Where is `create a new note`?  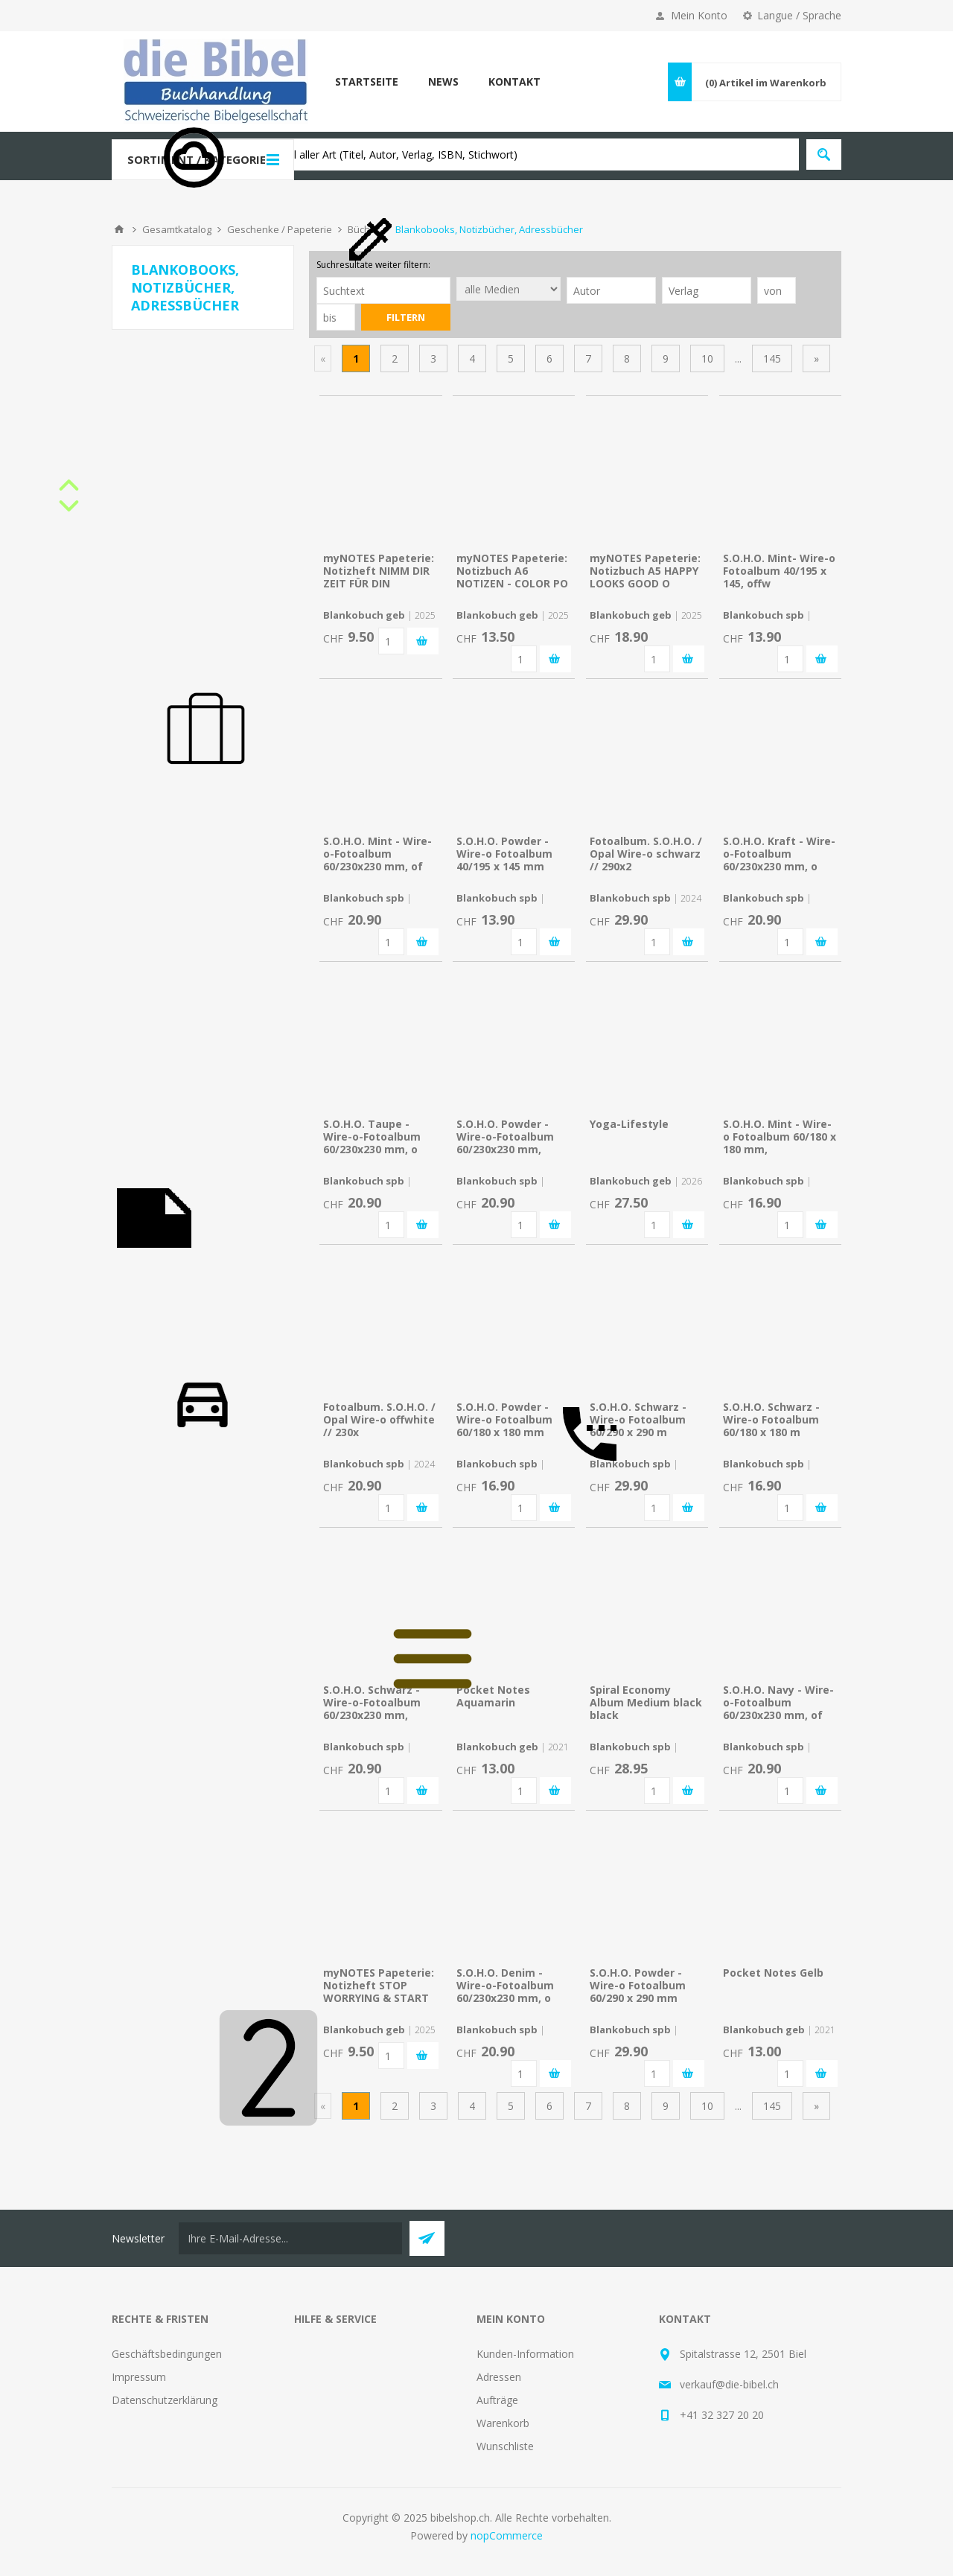
create a new note is located at coordinates (154, 1218).